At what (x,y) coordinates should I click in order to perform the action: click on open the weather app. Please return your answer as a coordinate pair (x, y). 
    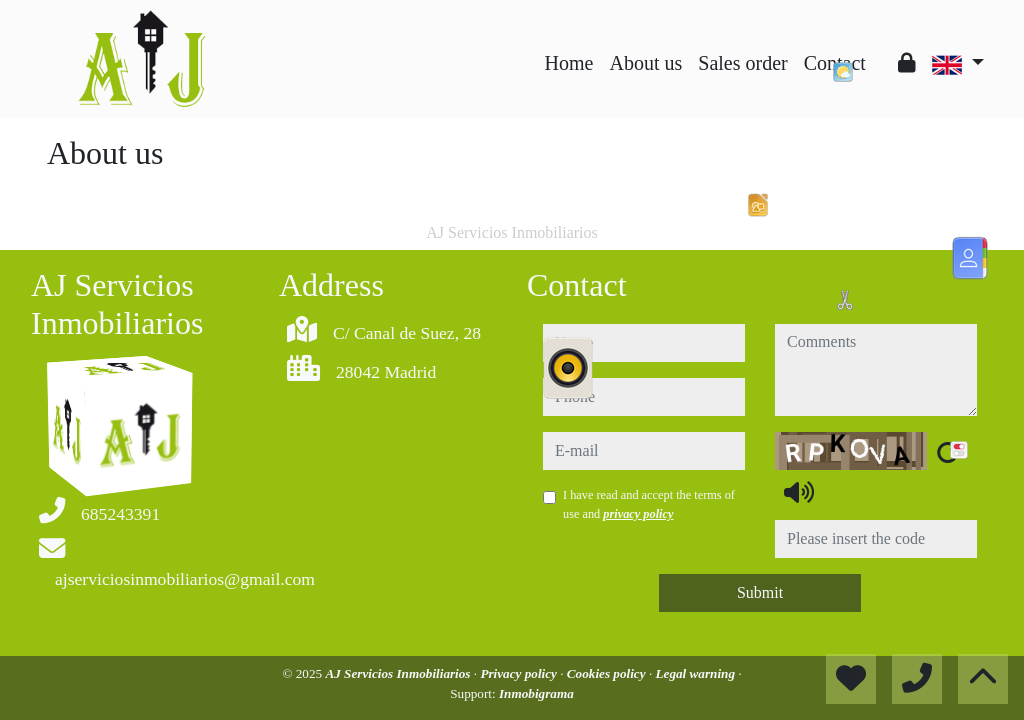
    Looking at the image, I should click on (843, 72).